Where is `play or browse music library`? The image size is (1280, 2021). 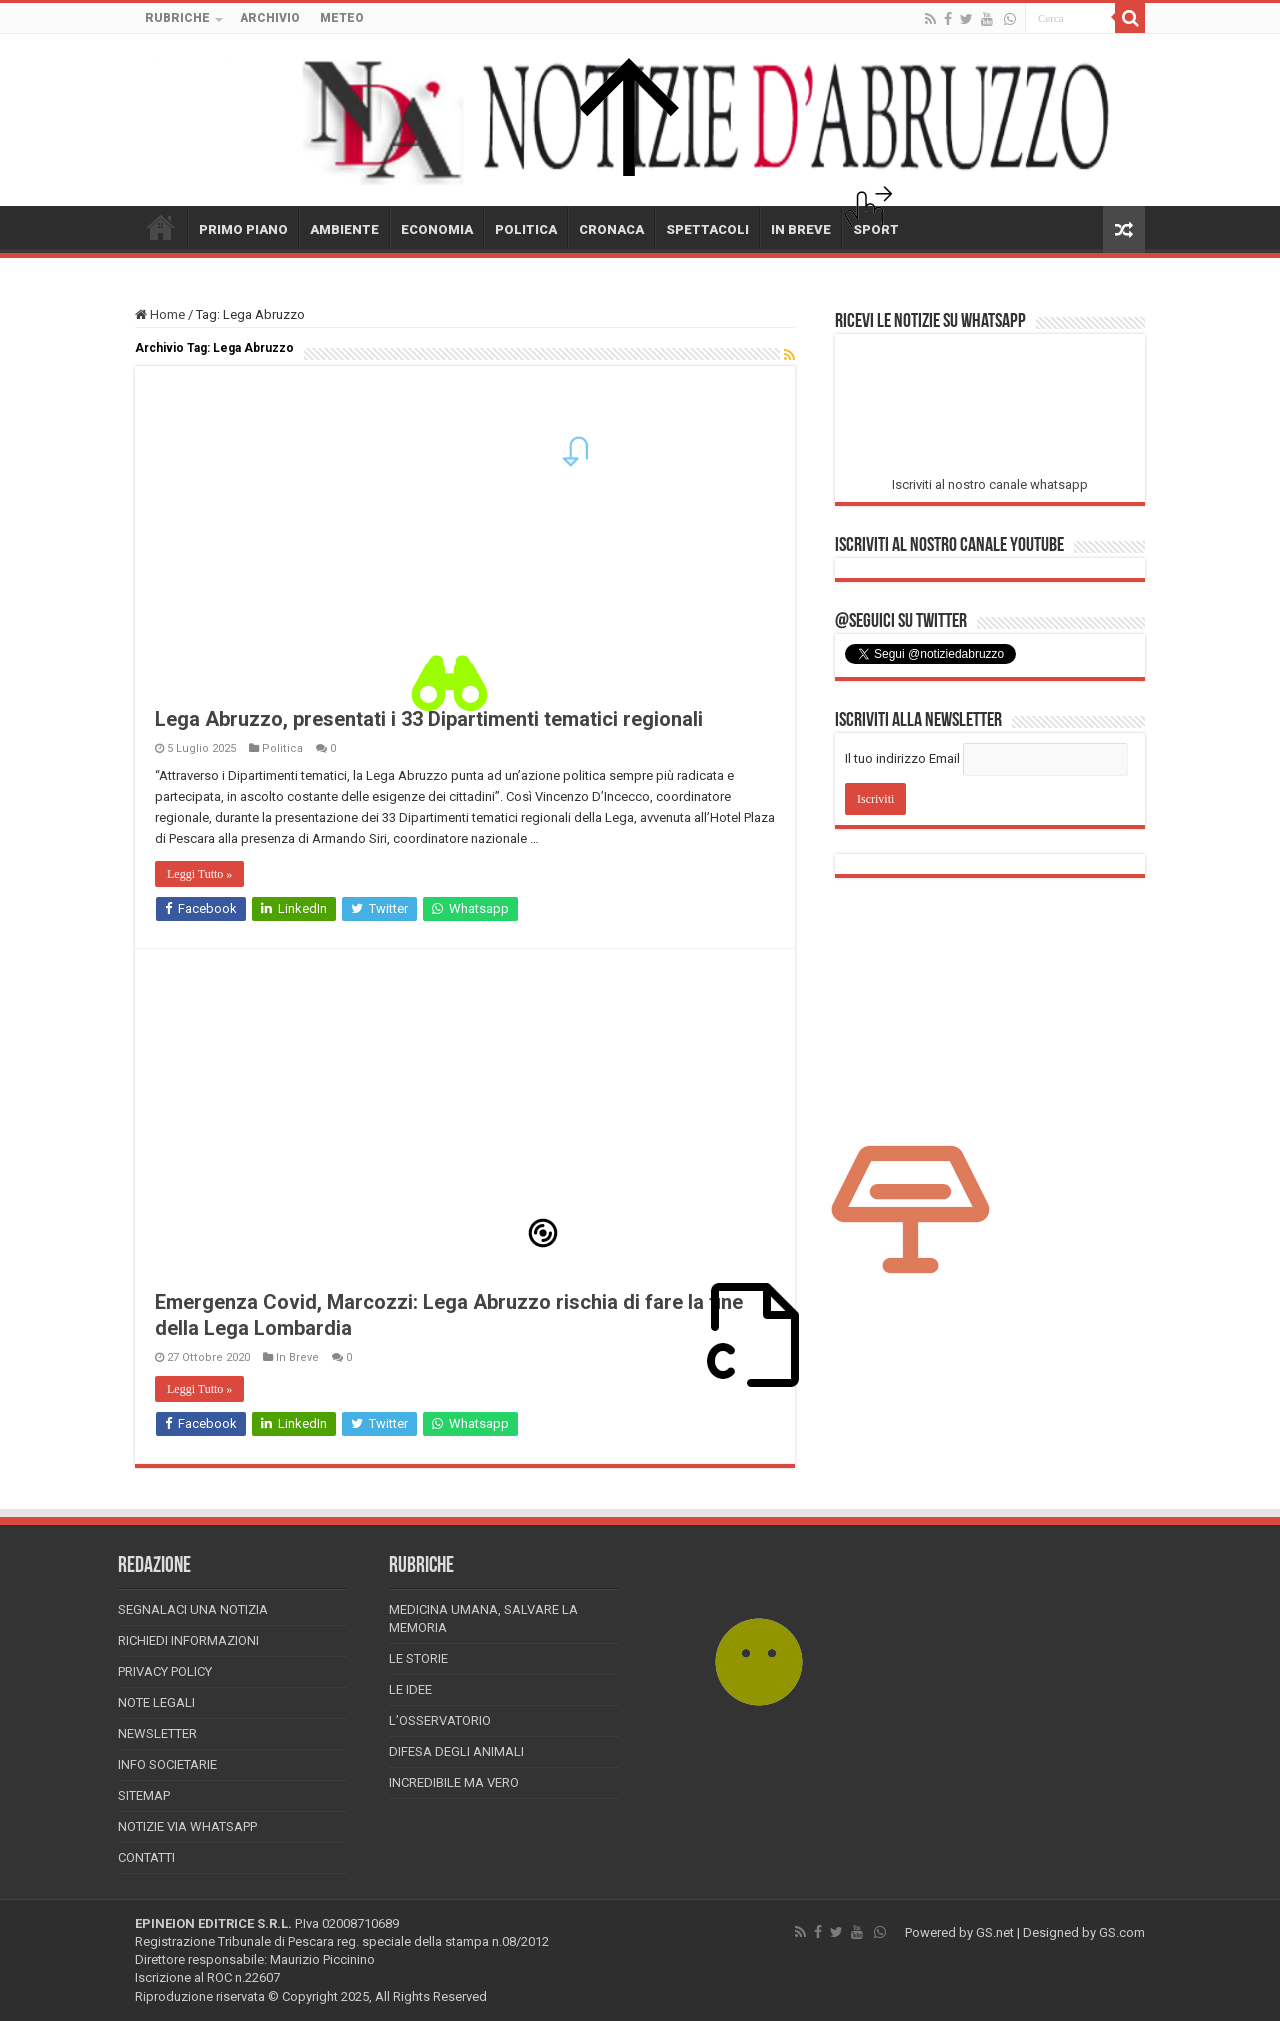 play or browse music library is located at coordinates (543, 1233).